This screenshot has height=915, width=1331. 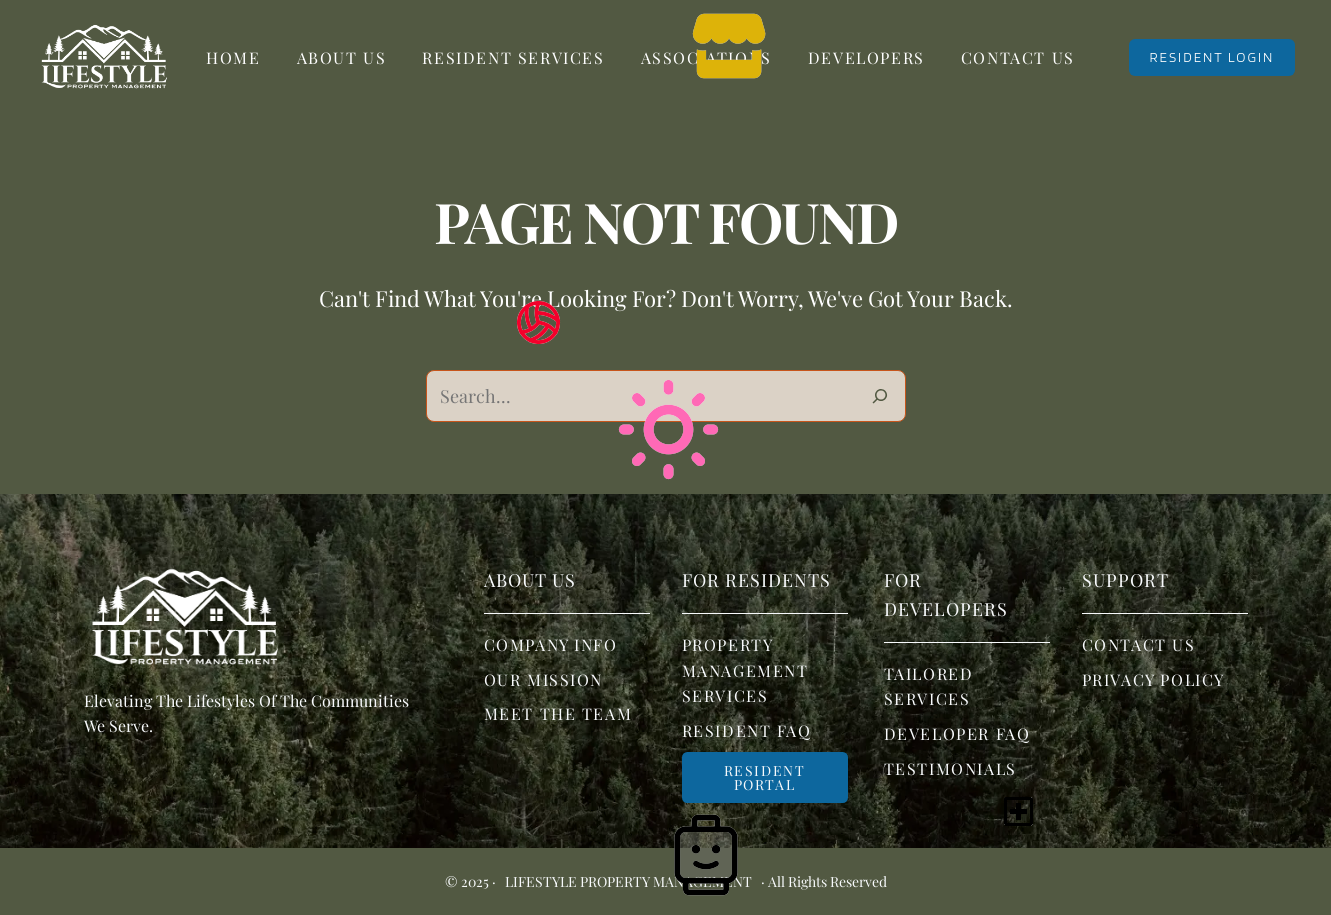 What do you see at coordinates (668, 429) in the screenshot?
I see `switch to light mode` at bounding box center [668, 429].